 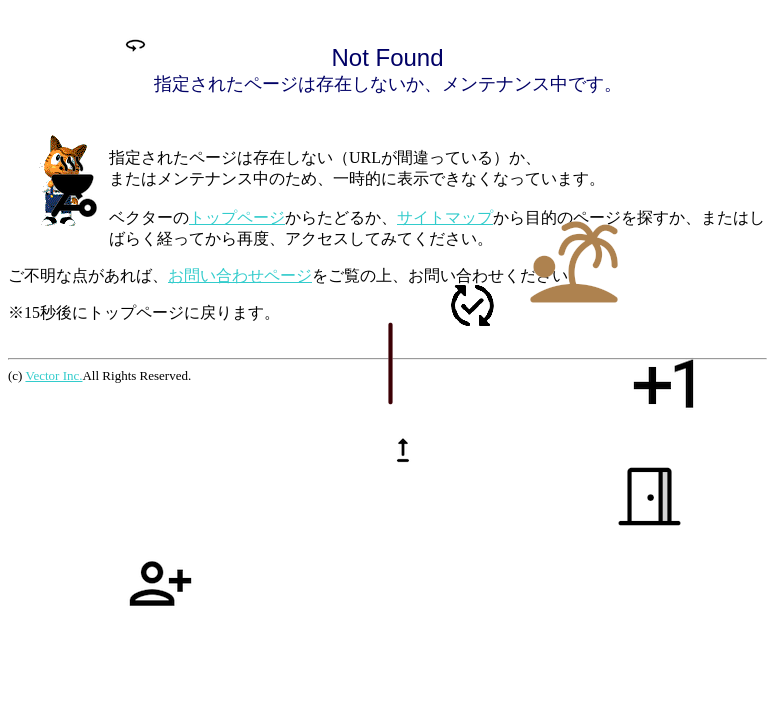 What do you see at coordinates (135, 44) in the screenshot?
I see `view 360-degree panorama or image` at bounding box center [135, 44].